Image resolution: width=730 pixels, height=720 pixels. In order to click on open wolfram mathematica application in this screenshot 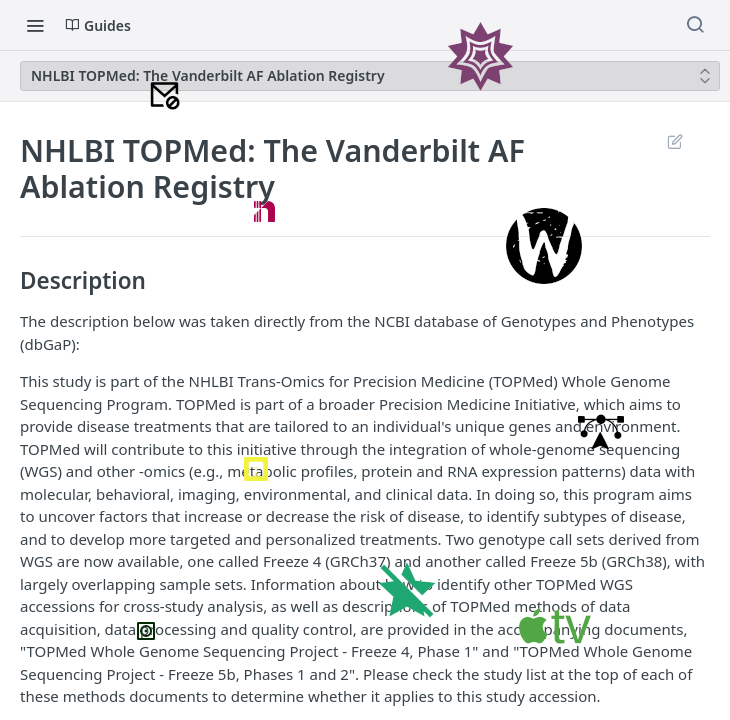, I will do `click(480, 56)`.